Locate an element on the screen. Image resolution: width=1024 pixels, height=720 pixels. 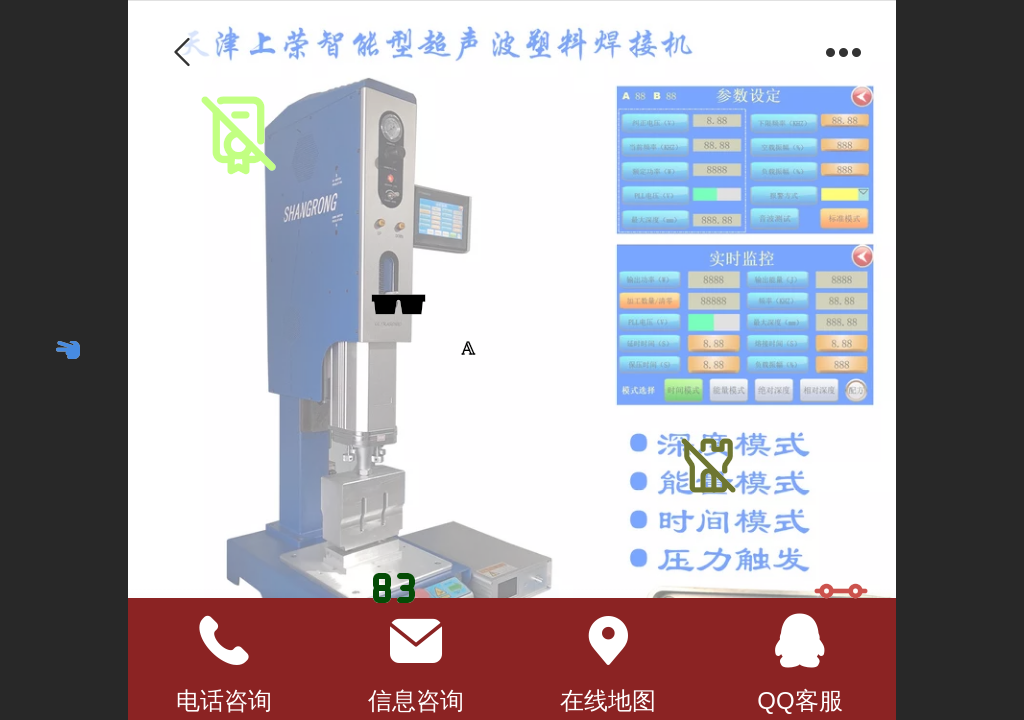
indicates tower or signal is offline is located at coordinates (708, 465).